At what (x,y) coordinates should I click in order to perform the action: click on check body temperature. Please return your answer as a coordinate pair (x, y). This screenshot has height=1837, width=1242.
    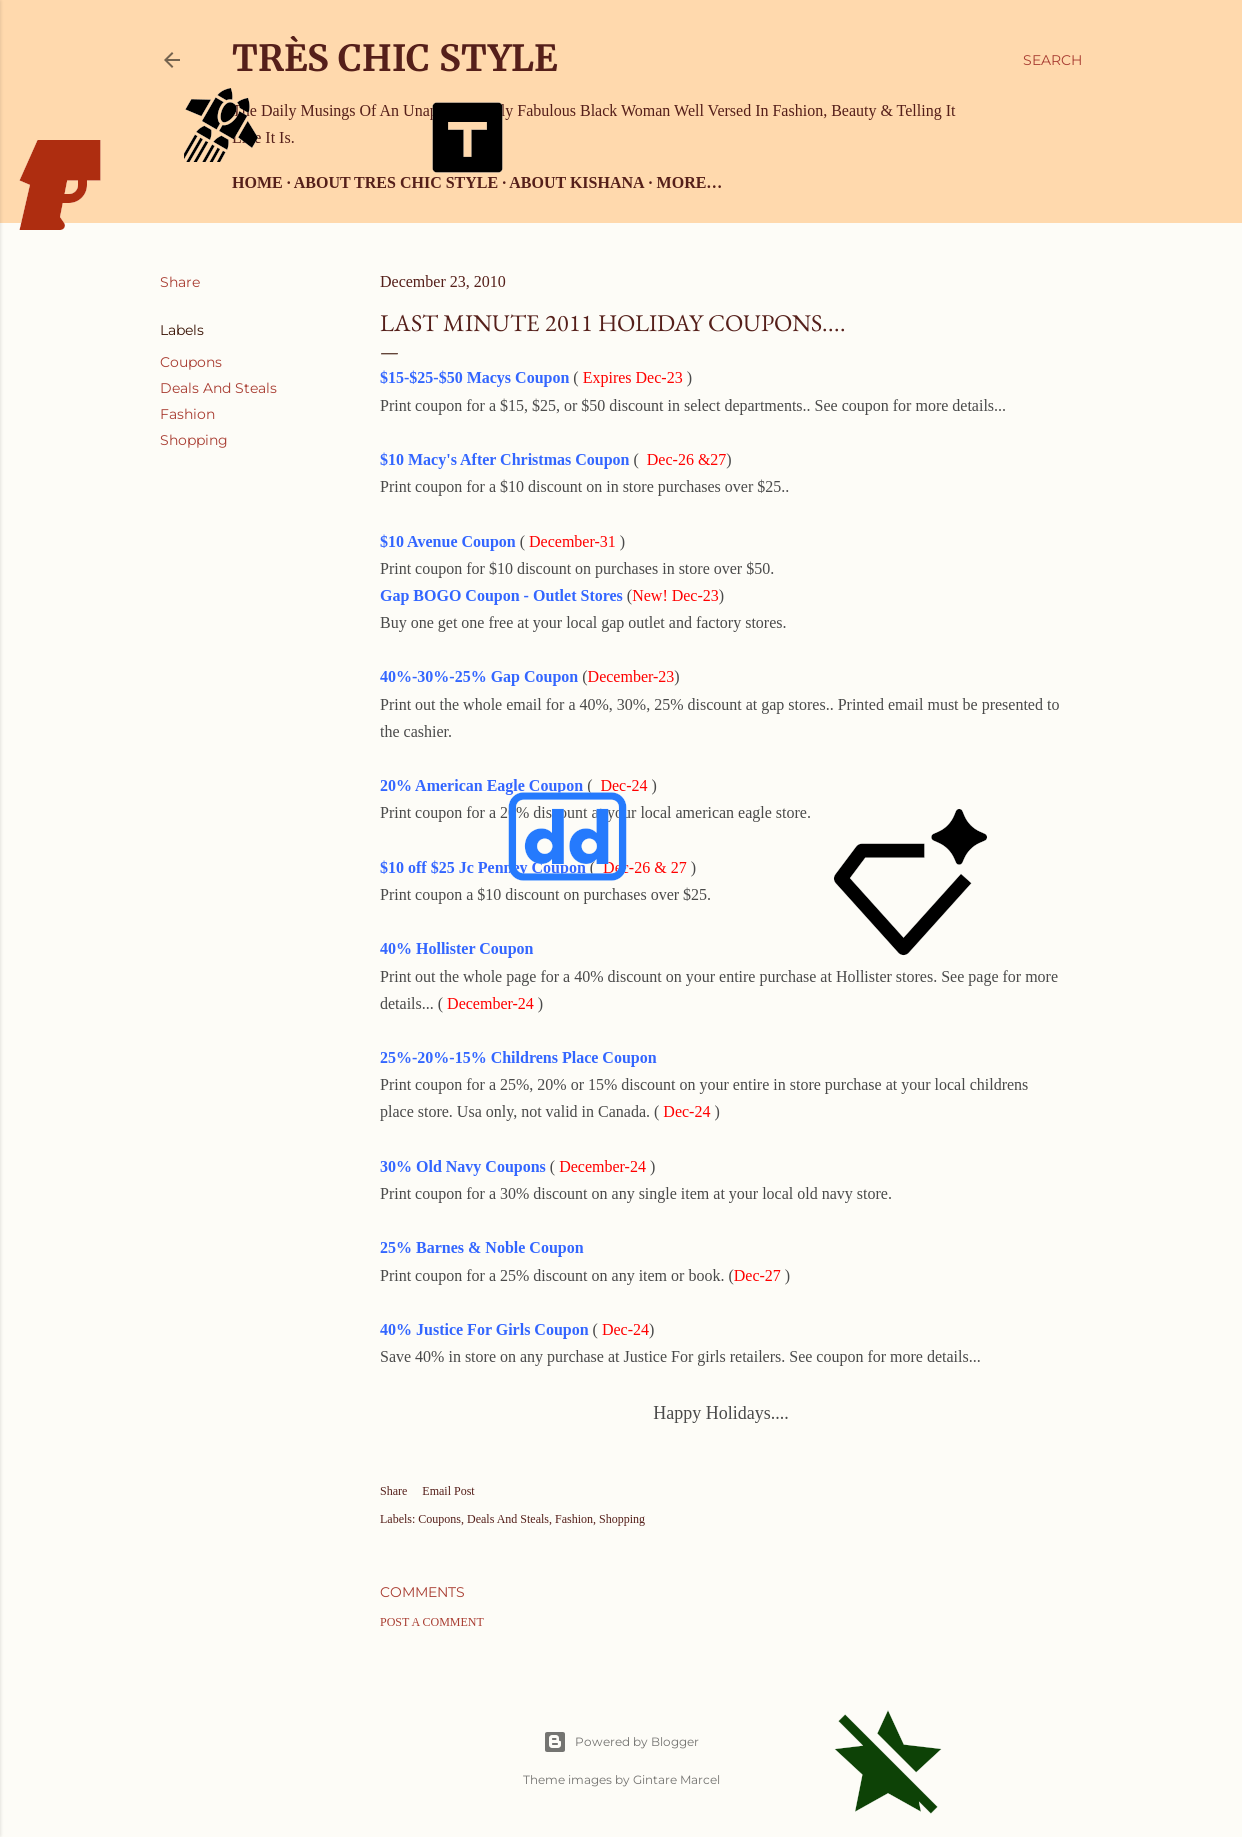
    Looking at the image, I should click on (60, 185).